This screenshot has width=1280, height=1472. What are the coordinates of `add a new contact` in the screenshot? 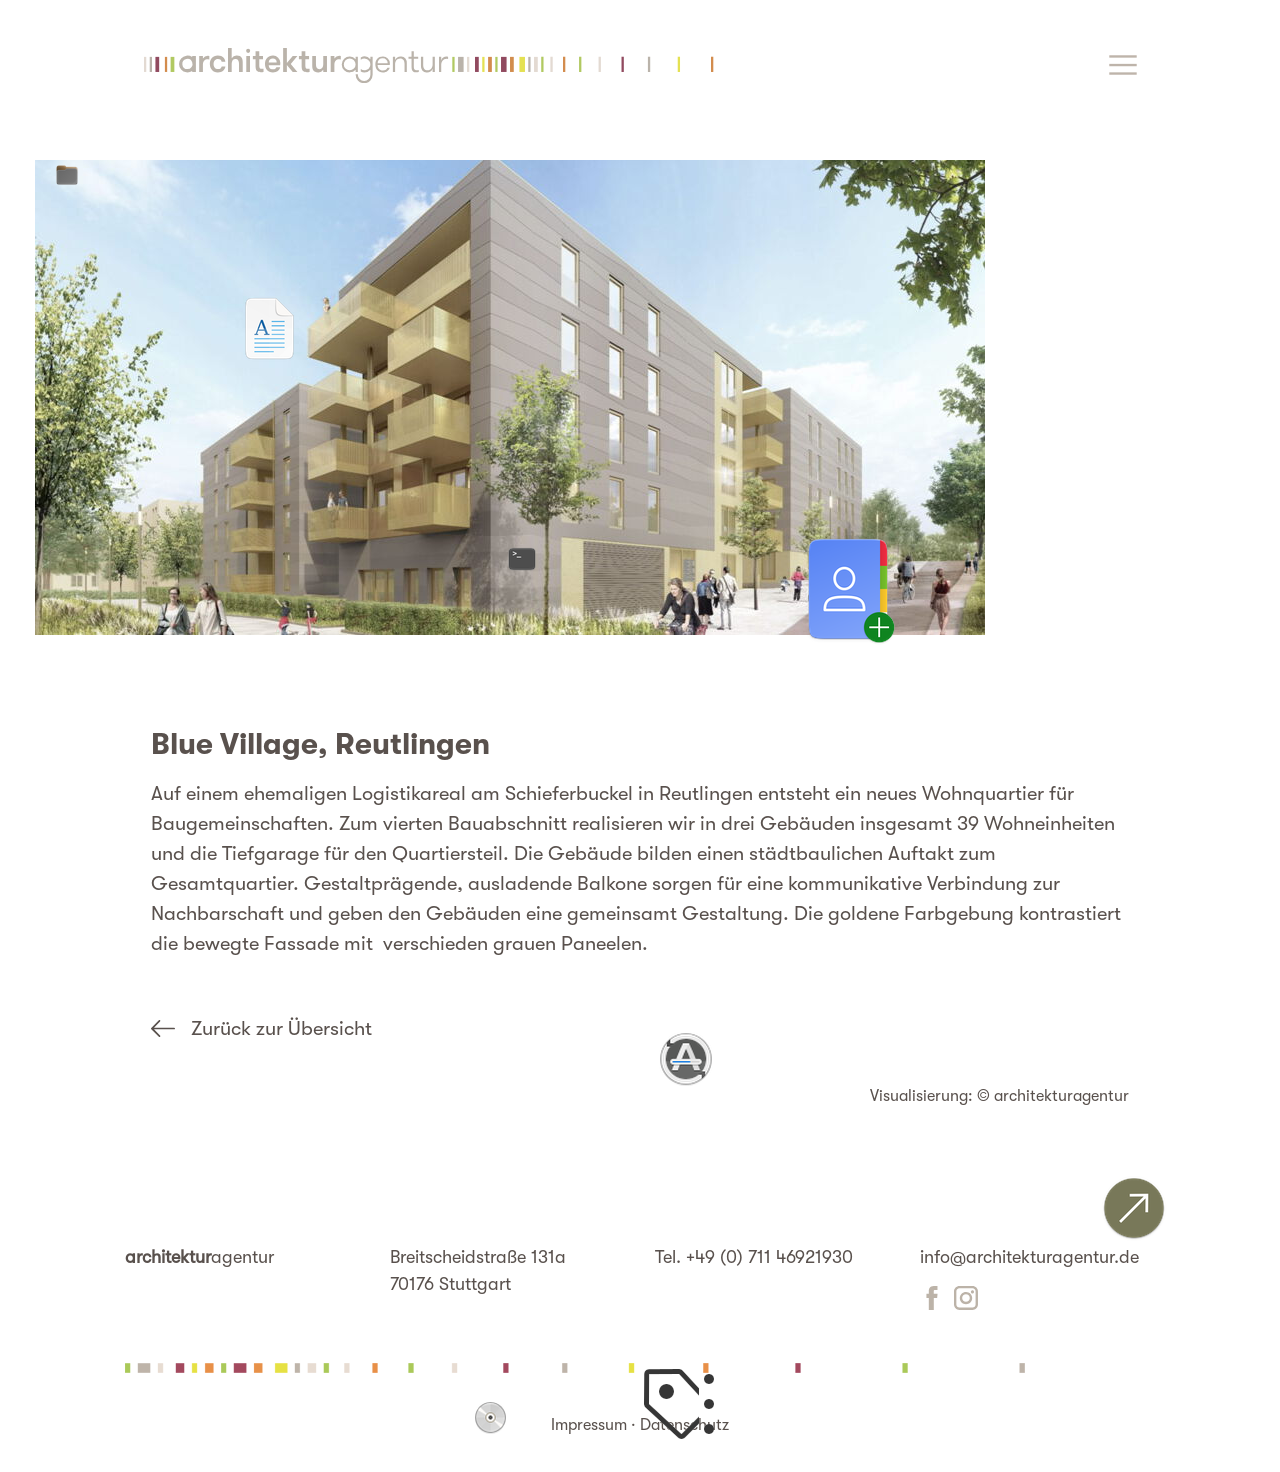 It's located at (848, 589).